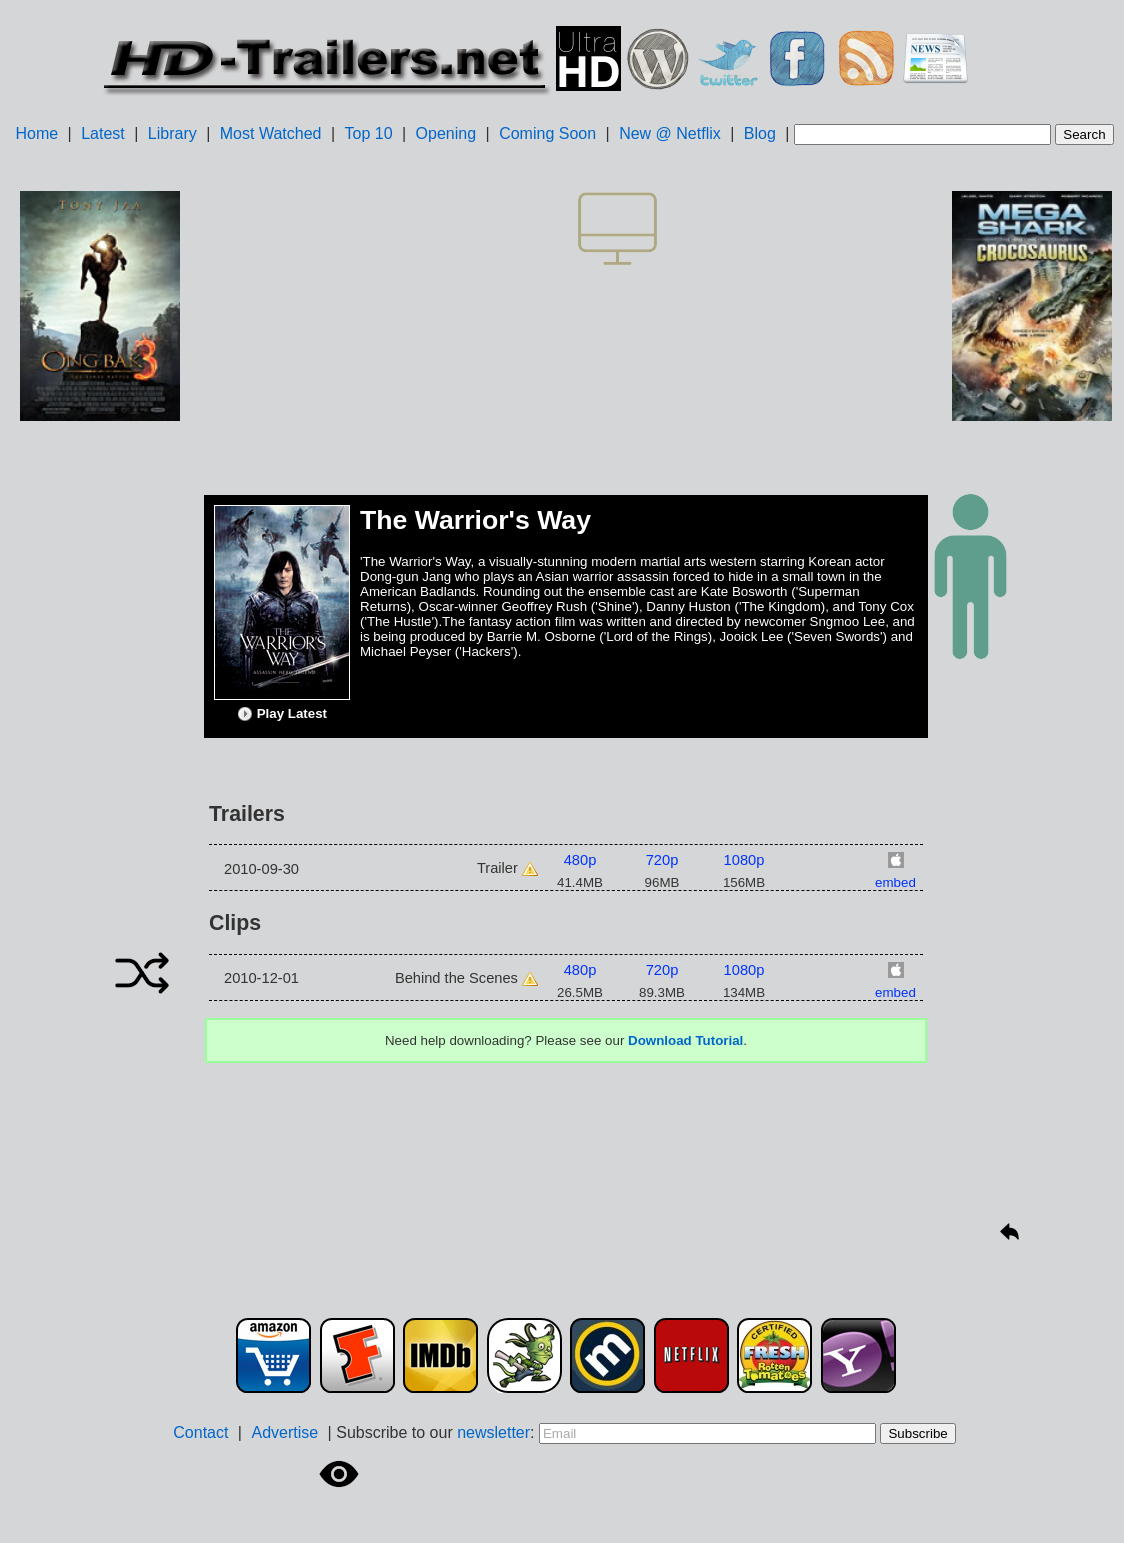 The height and width of the screenshot is (1543, 1124). I want to click on view or preview content, so click(339, 1474).